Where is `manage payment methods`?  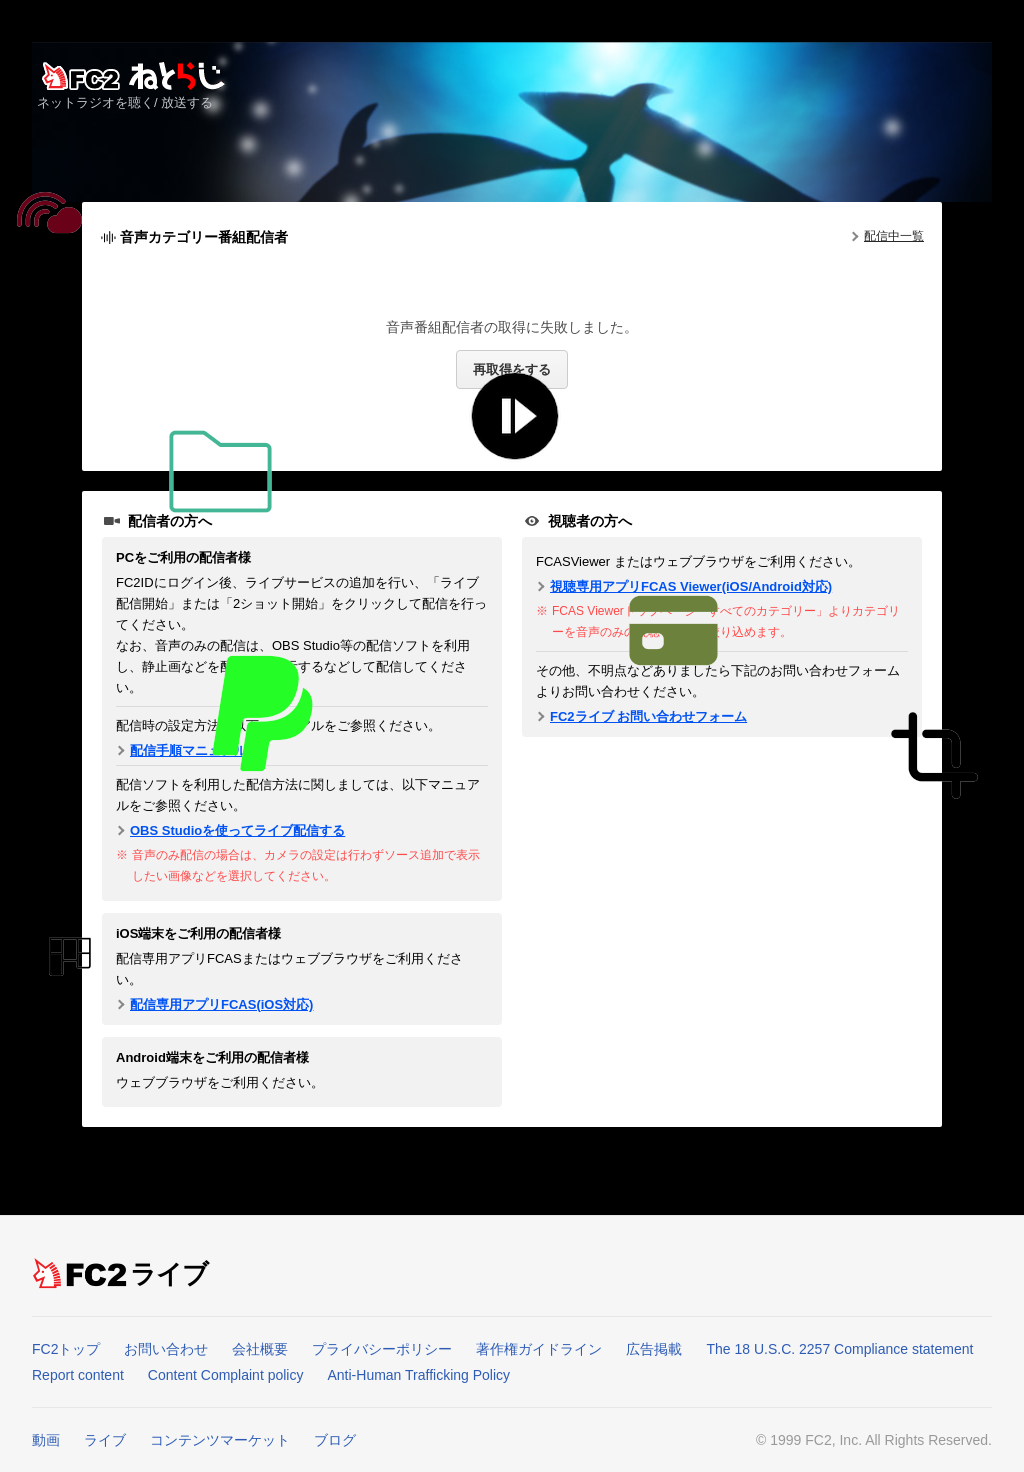
manage payment methods is located at coordinates (673, 630).